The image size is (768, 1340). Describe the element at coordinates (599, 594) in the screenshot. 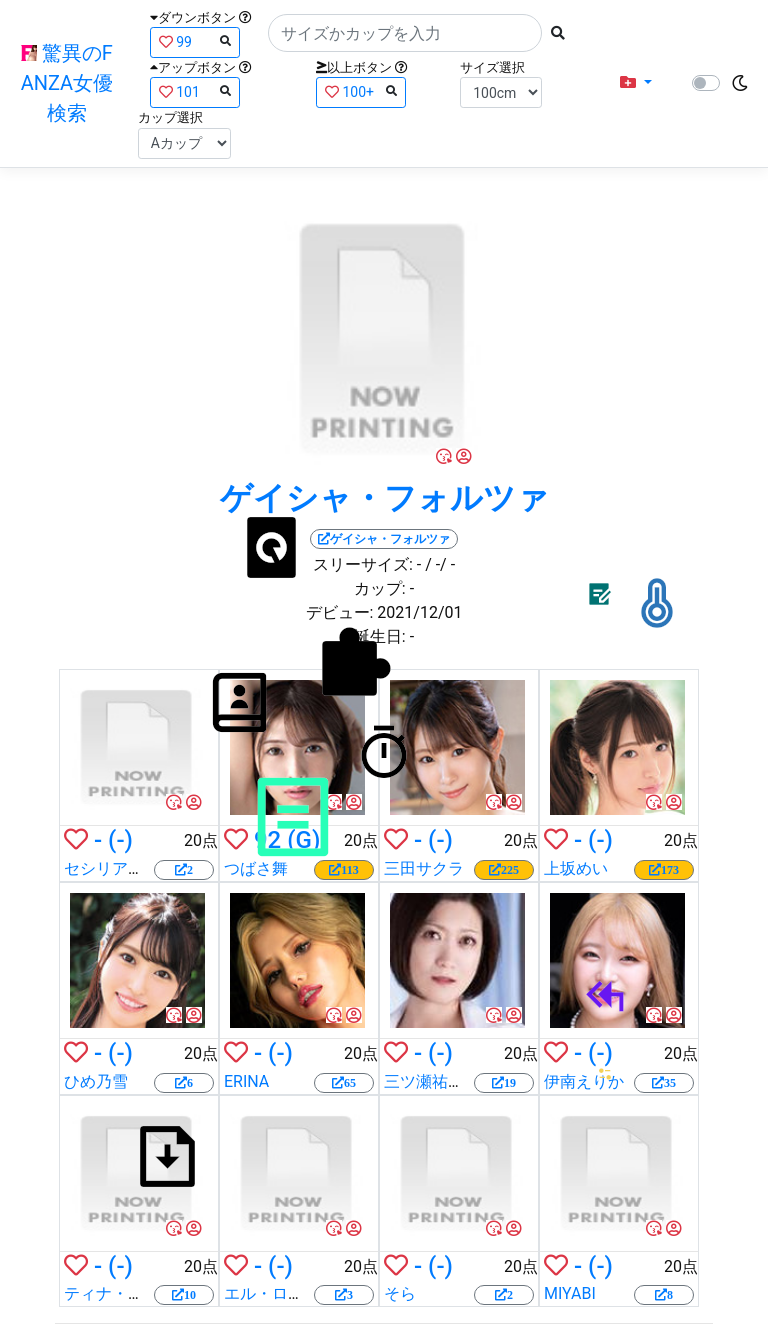

I see `edit or compose a draft document` at that location.